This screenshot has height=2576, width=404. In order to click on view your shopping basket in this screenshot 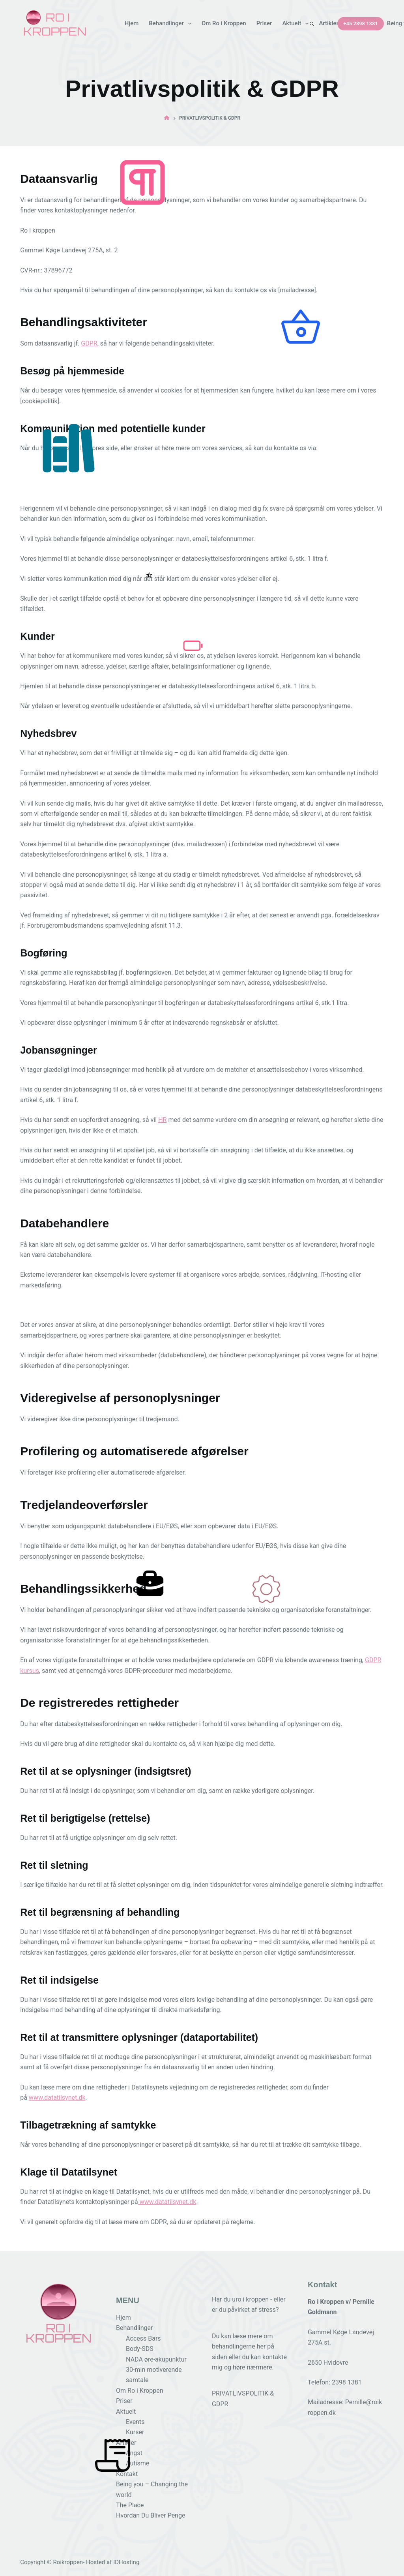, I will do `click(301, 327)`.